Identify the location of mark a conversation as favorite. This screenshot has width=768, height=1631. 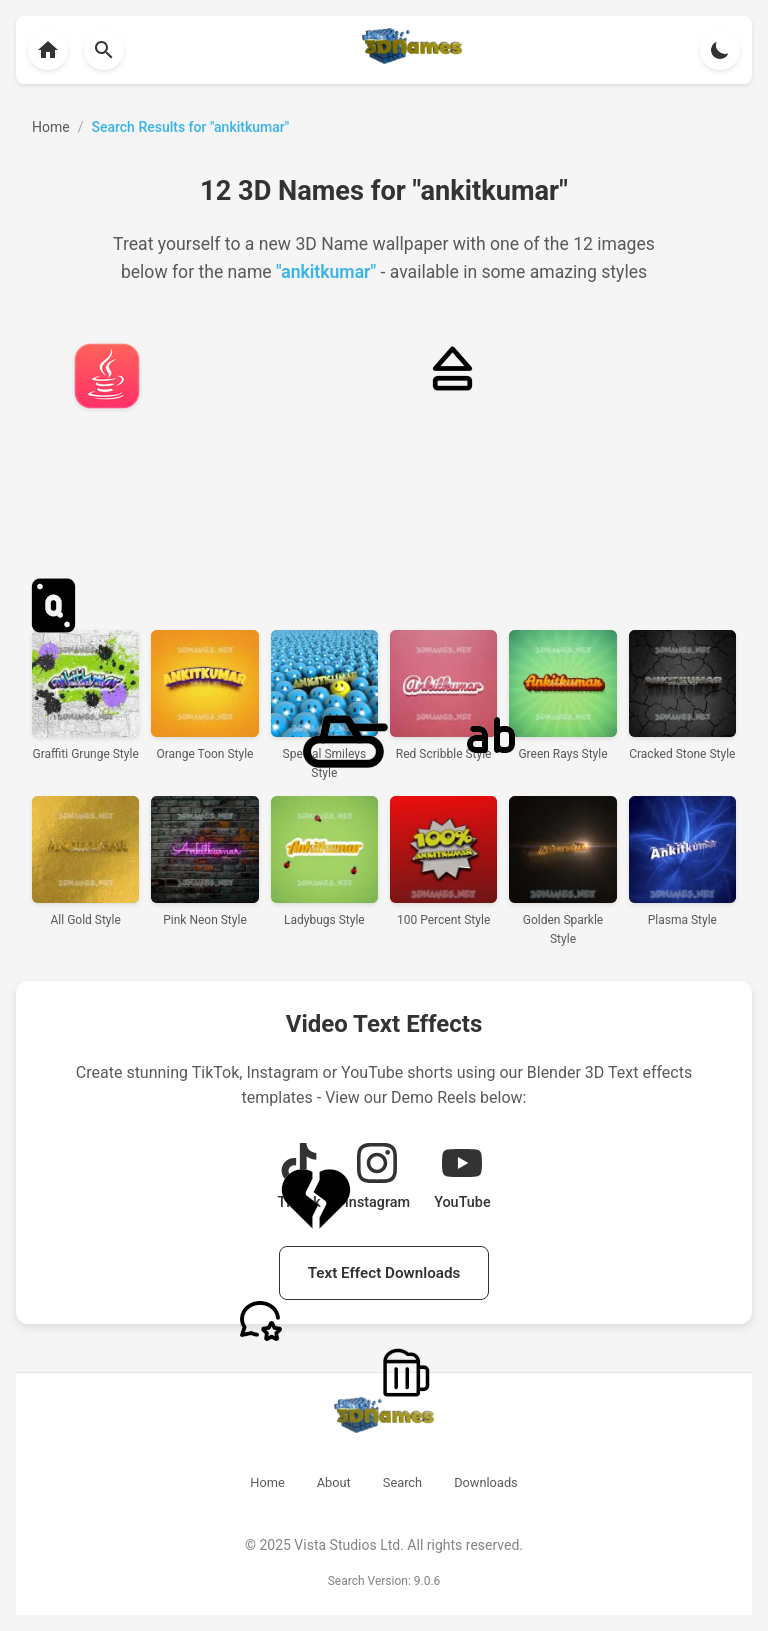
(260, 1319).